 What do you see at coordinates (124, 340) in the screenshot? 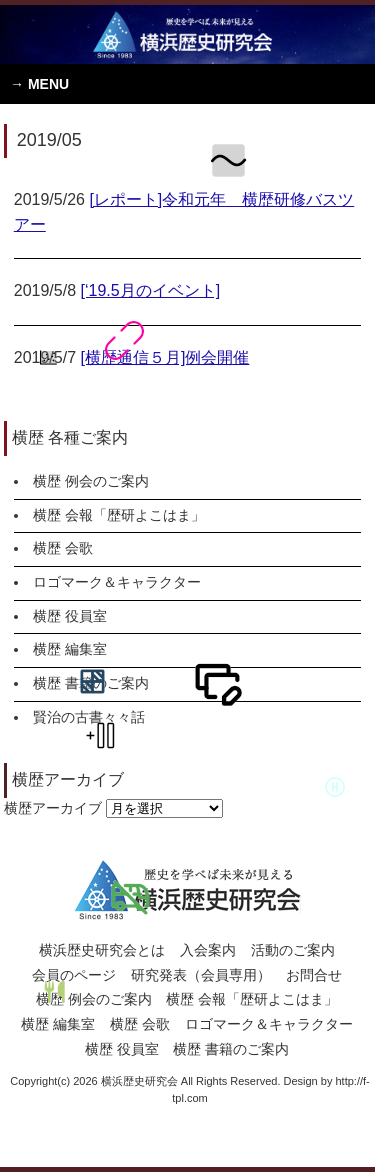
I see `unlink or disconnect a URL` at bounding box center [124, 340].